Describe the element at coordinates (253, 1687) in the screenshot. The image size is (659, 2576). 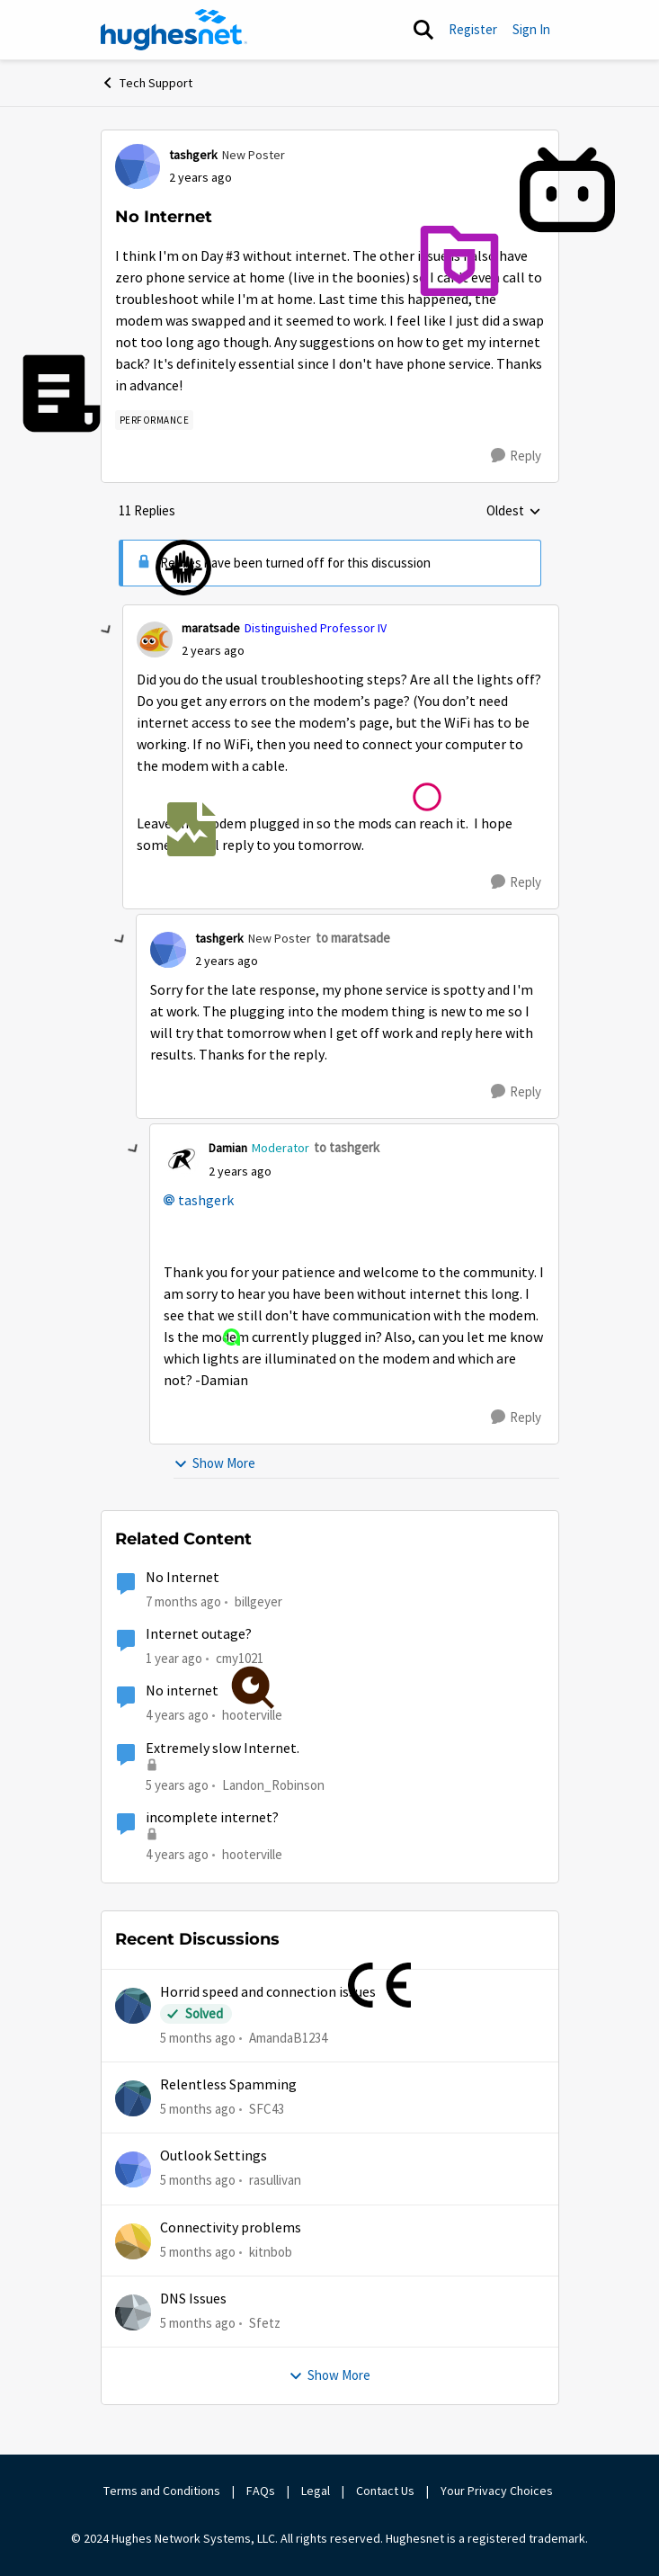
I see `search with visual recognition` at that location.